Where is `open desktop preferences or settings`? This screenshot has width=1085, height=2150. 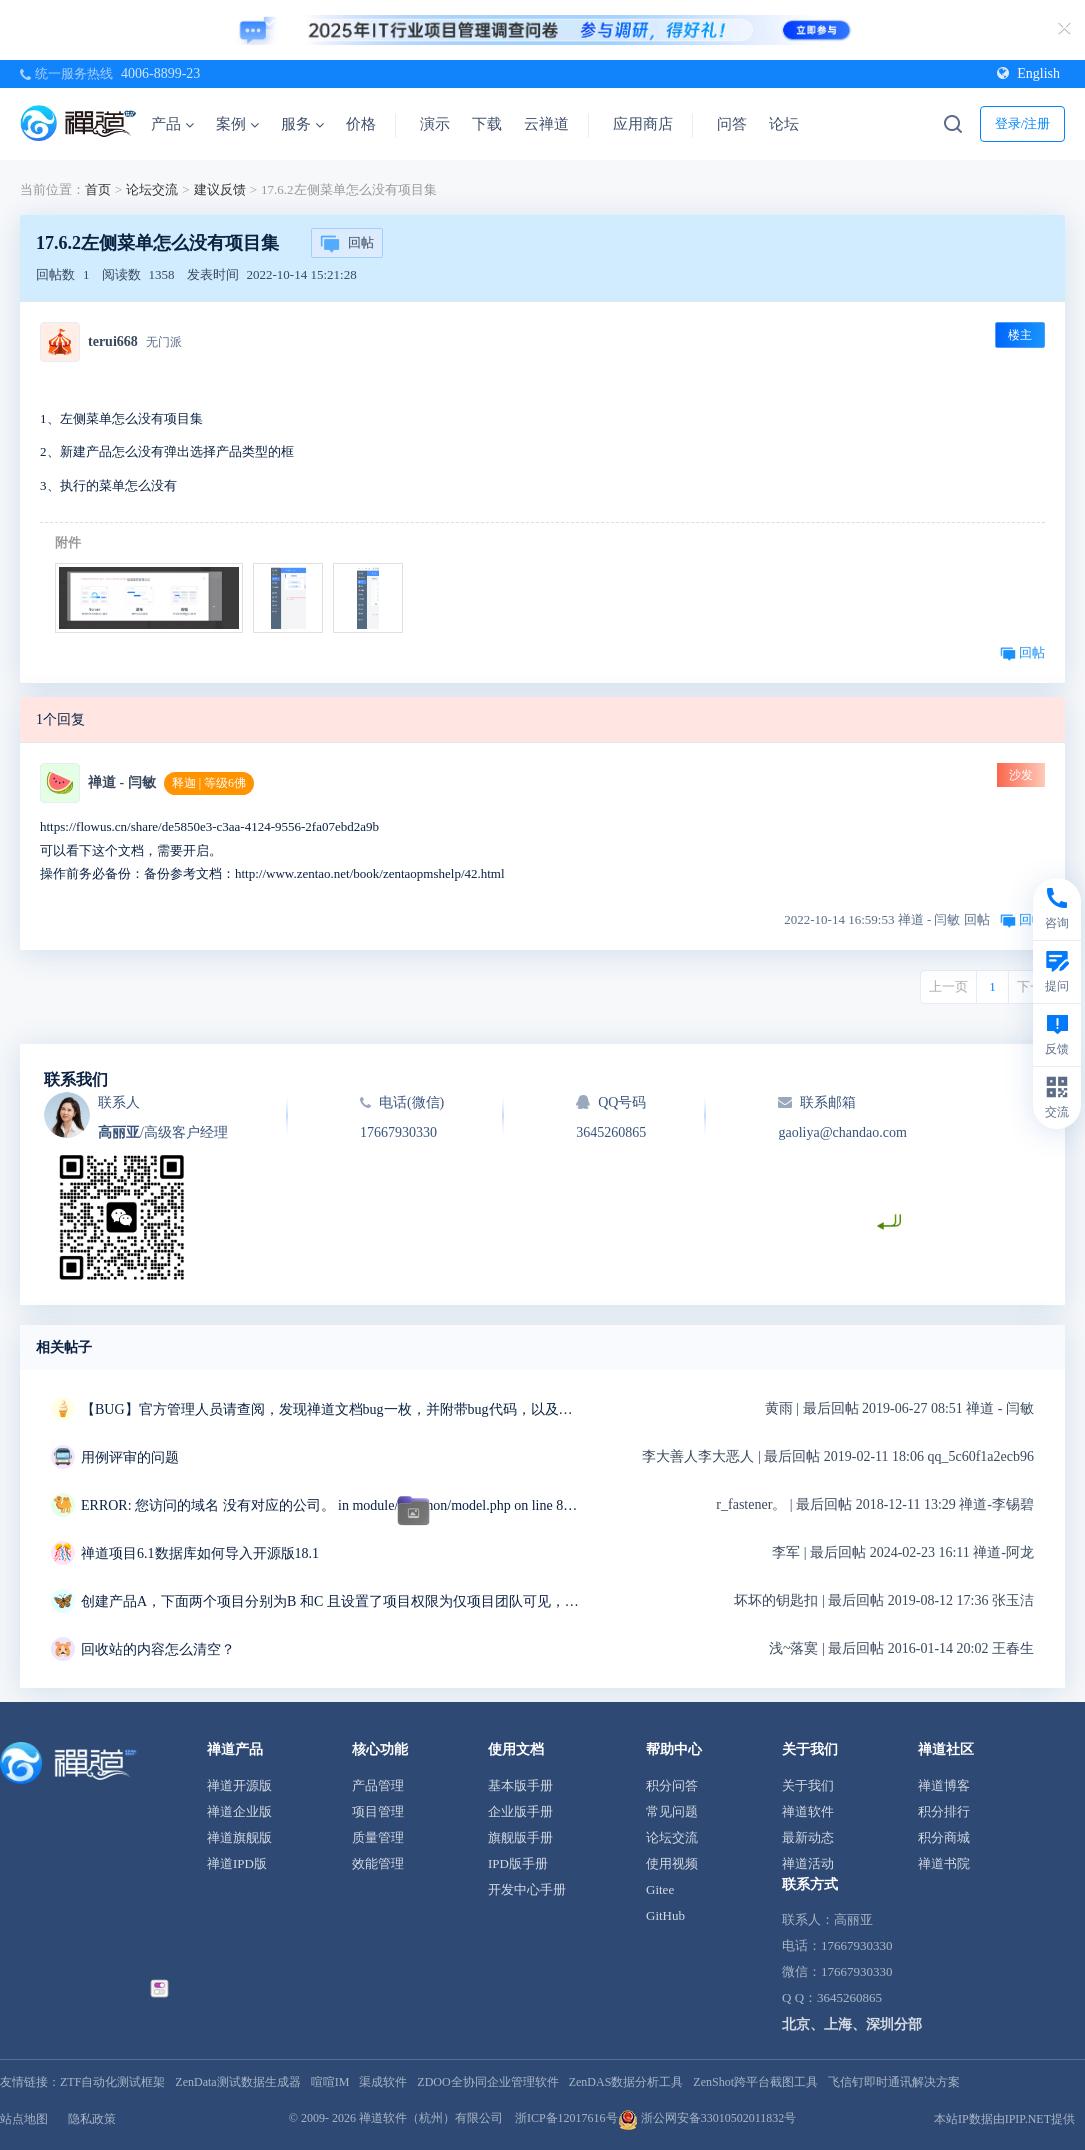
open desktop preferences or settings is located at coordinates (159, 1988).